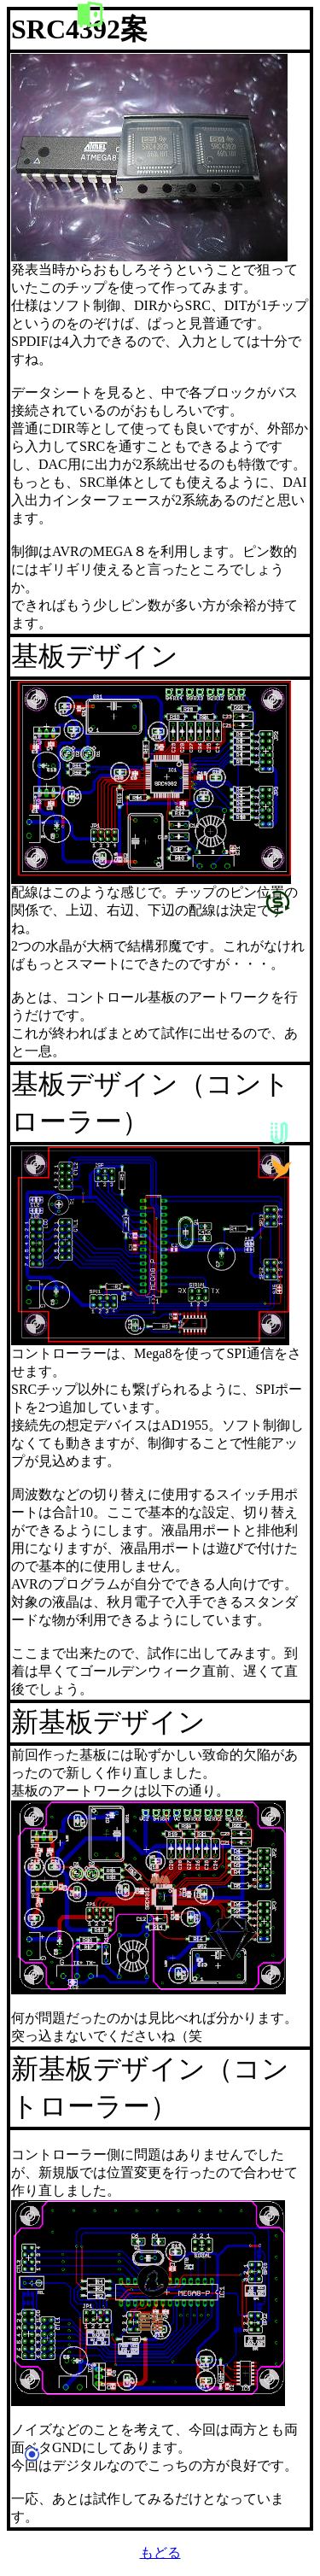 The height and width of the screenshot is (2576, 320). Describe the element at coordinates (150, 2321) in the screenshot. I see `visit server fault community` at that location.